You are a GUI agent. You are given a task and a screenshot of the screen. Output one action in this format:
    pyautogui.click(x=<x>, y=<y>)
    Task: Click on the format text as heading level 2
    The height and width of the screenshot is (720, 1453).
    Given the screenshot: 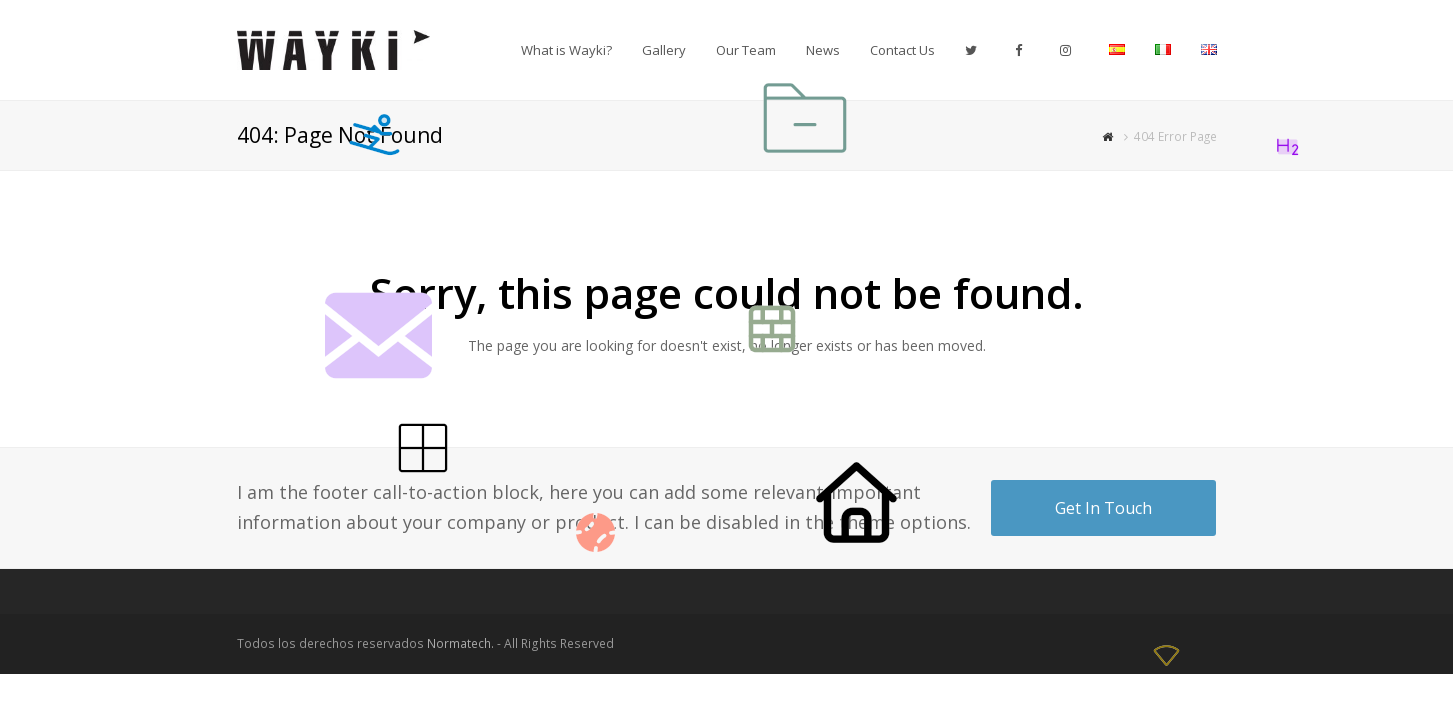 What is the action you would take?
    pyautogui.click(x=1286, y=146)
    